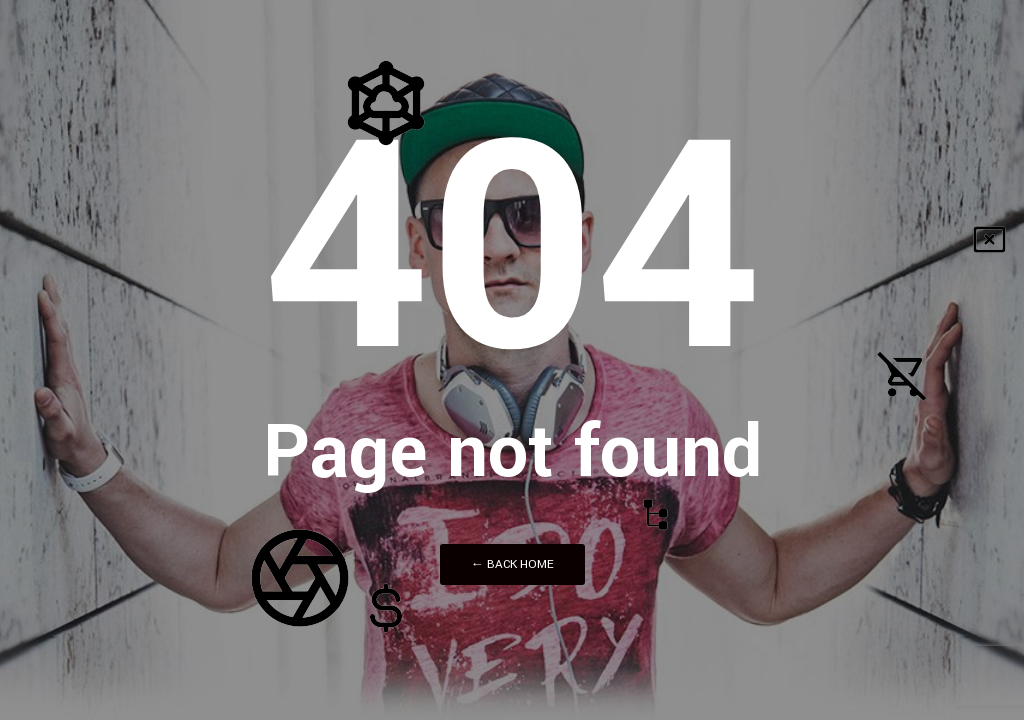 Image resolution: width=1024 pixels, height=720 pixels. What do you see at coordinates (903, 375) in the screenshot?
I see `remove item from shopping cart` at bounding box center [903, 375].